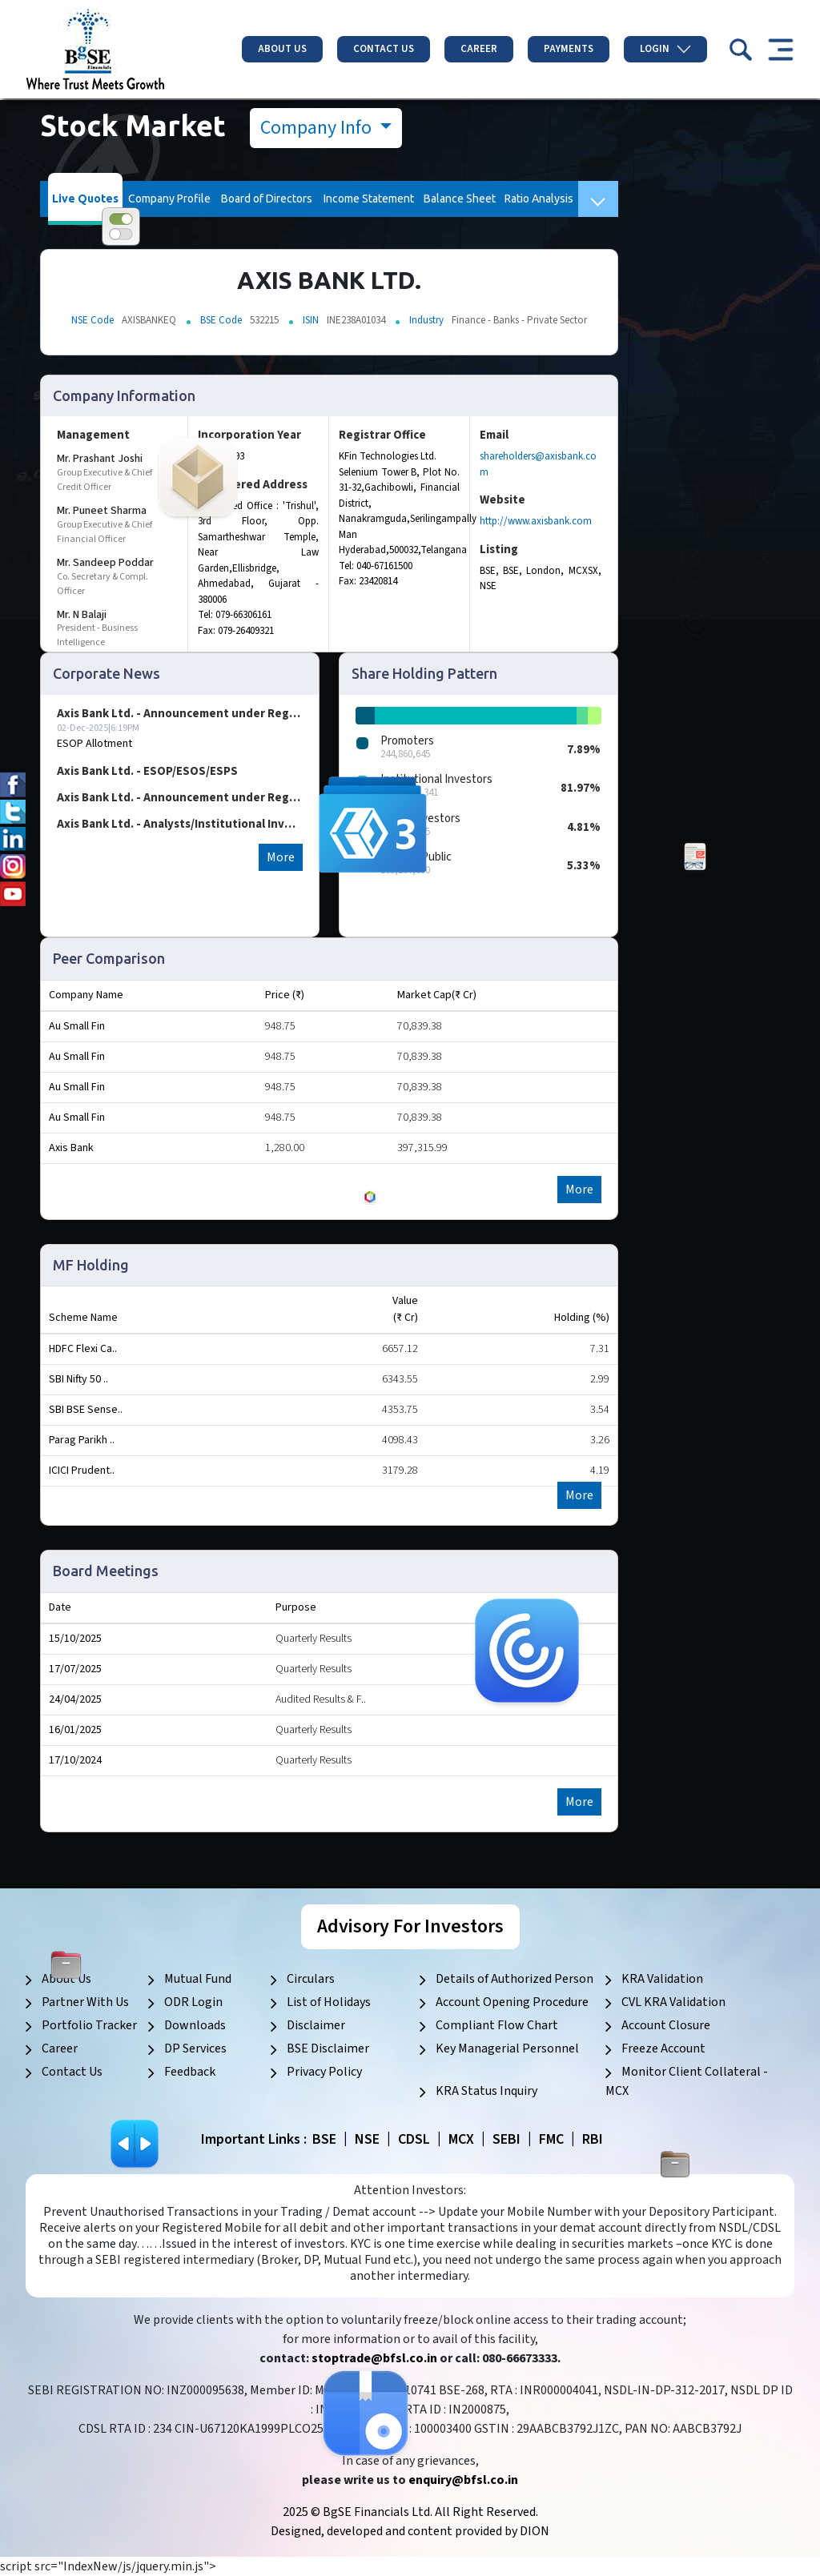  Describe the element at coordinates (527, 1651) in the screenshot. I see `open citrix workspace app` at that location.